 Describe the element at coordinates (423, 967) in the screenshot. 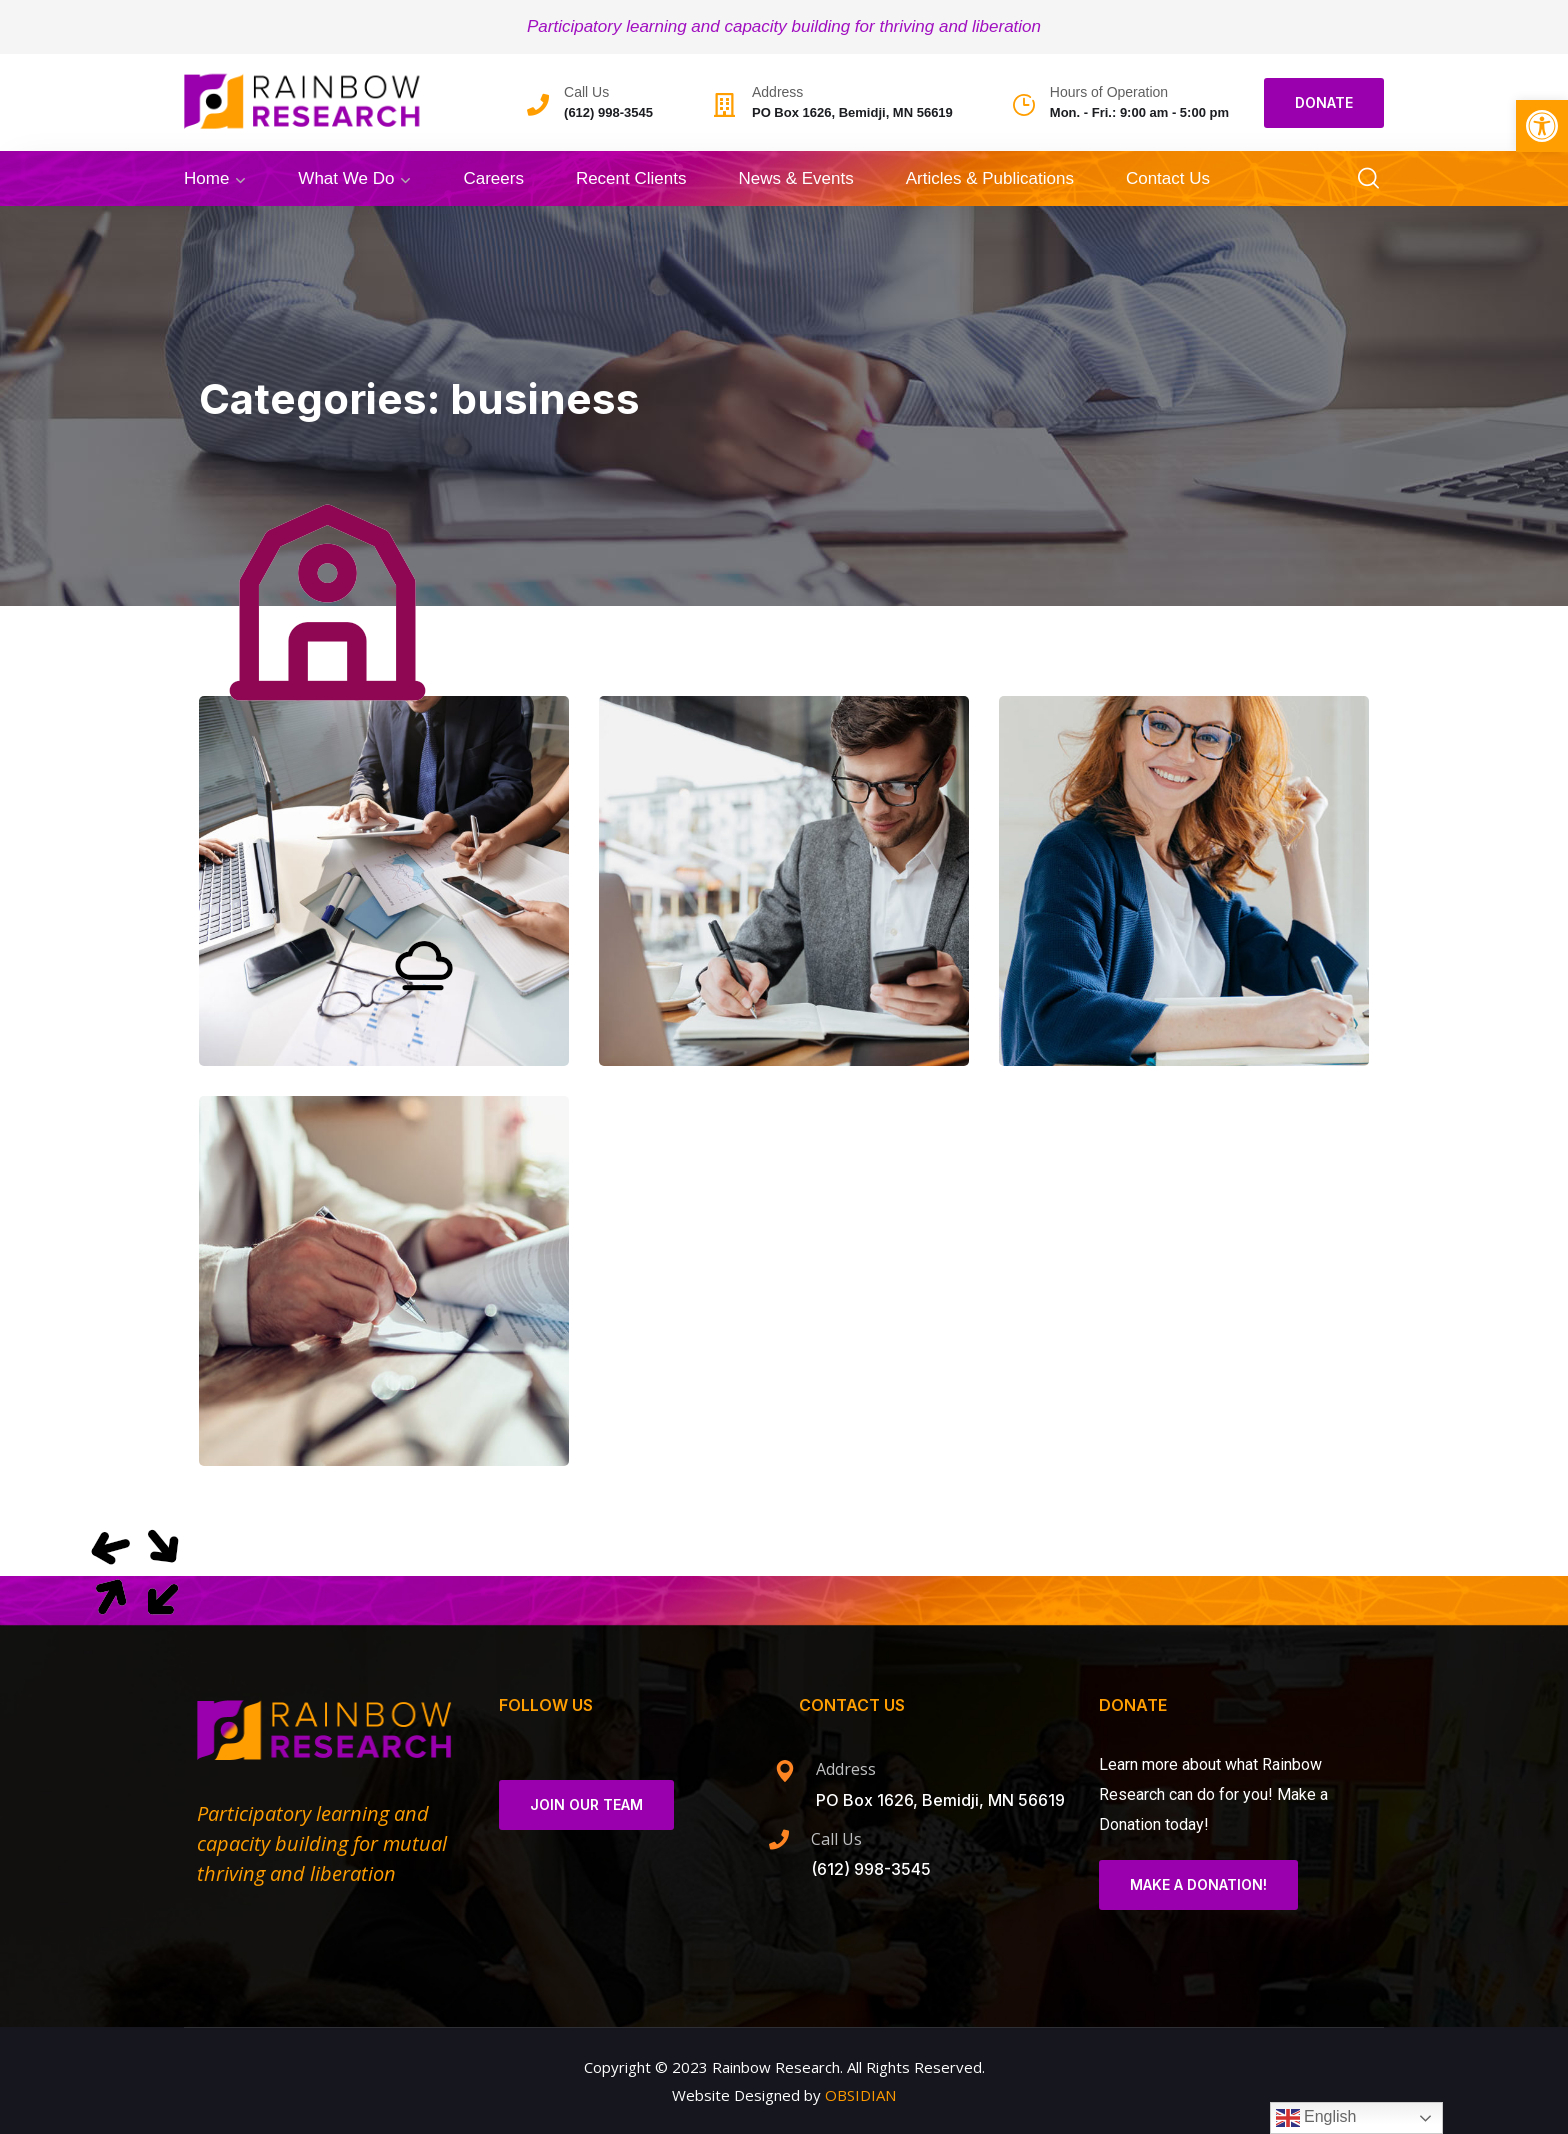

I see `indicates foggy weather conditions` at that location.